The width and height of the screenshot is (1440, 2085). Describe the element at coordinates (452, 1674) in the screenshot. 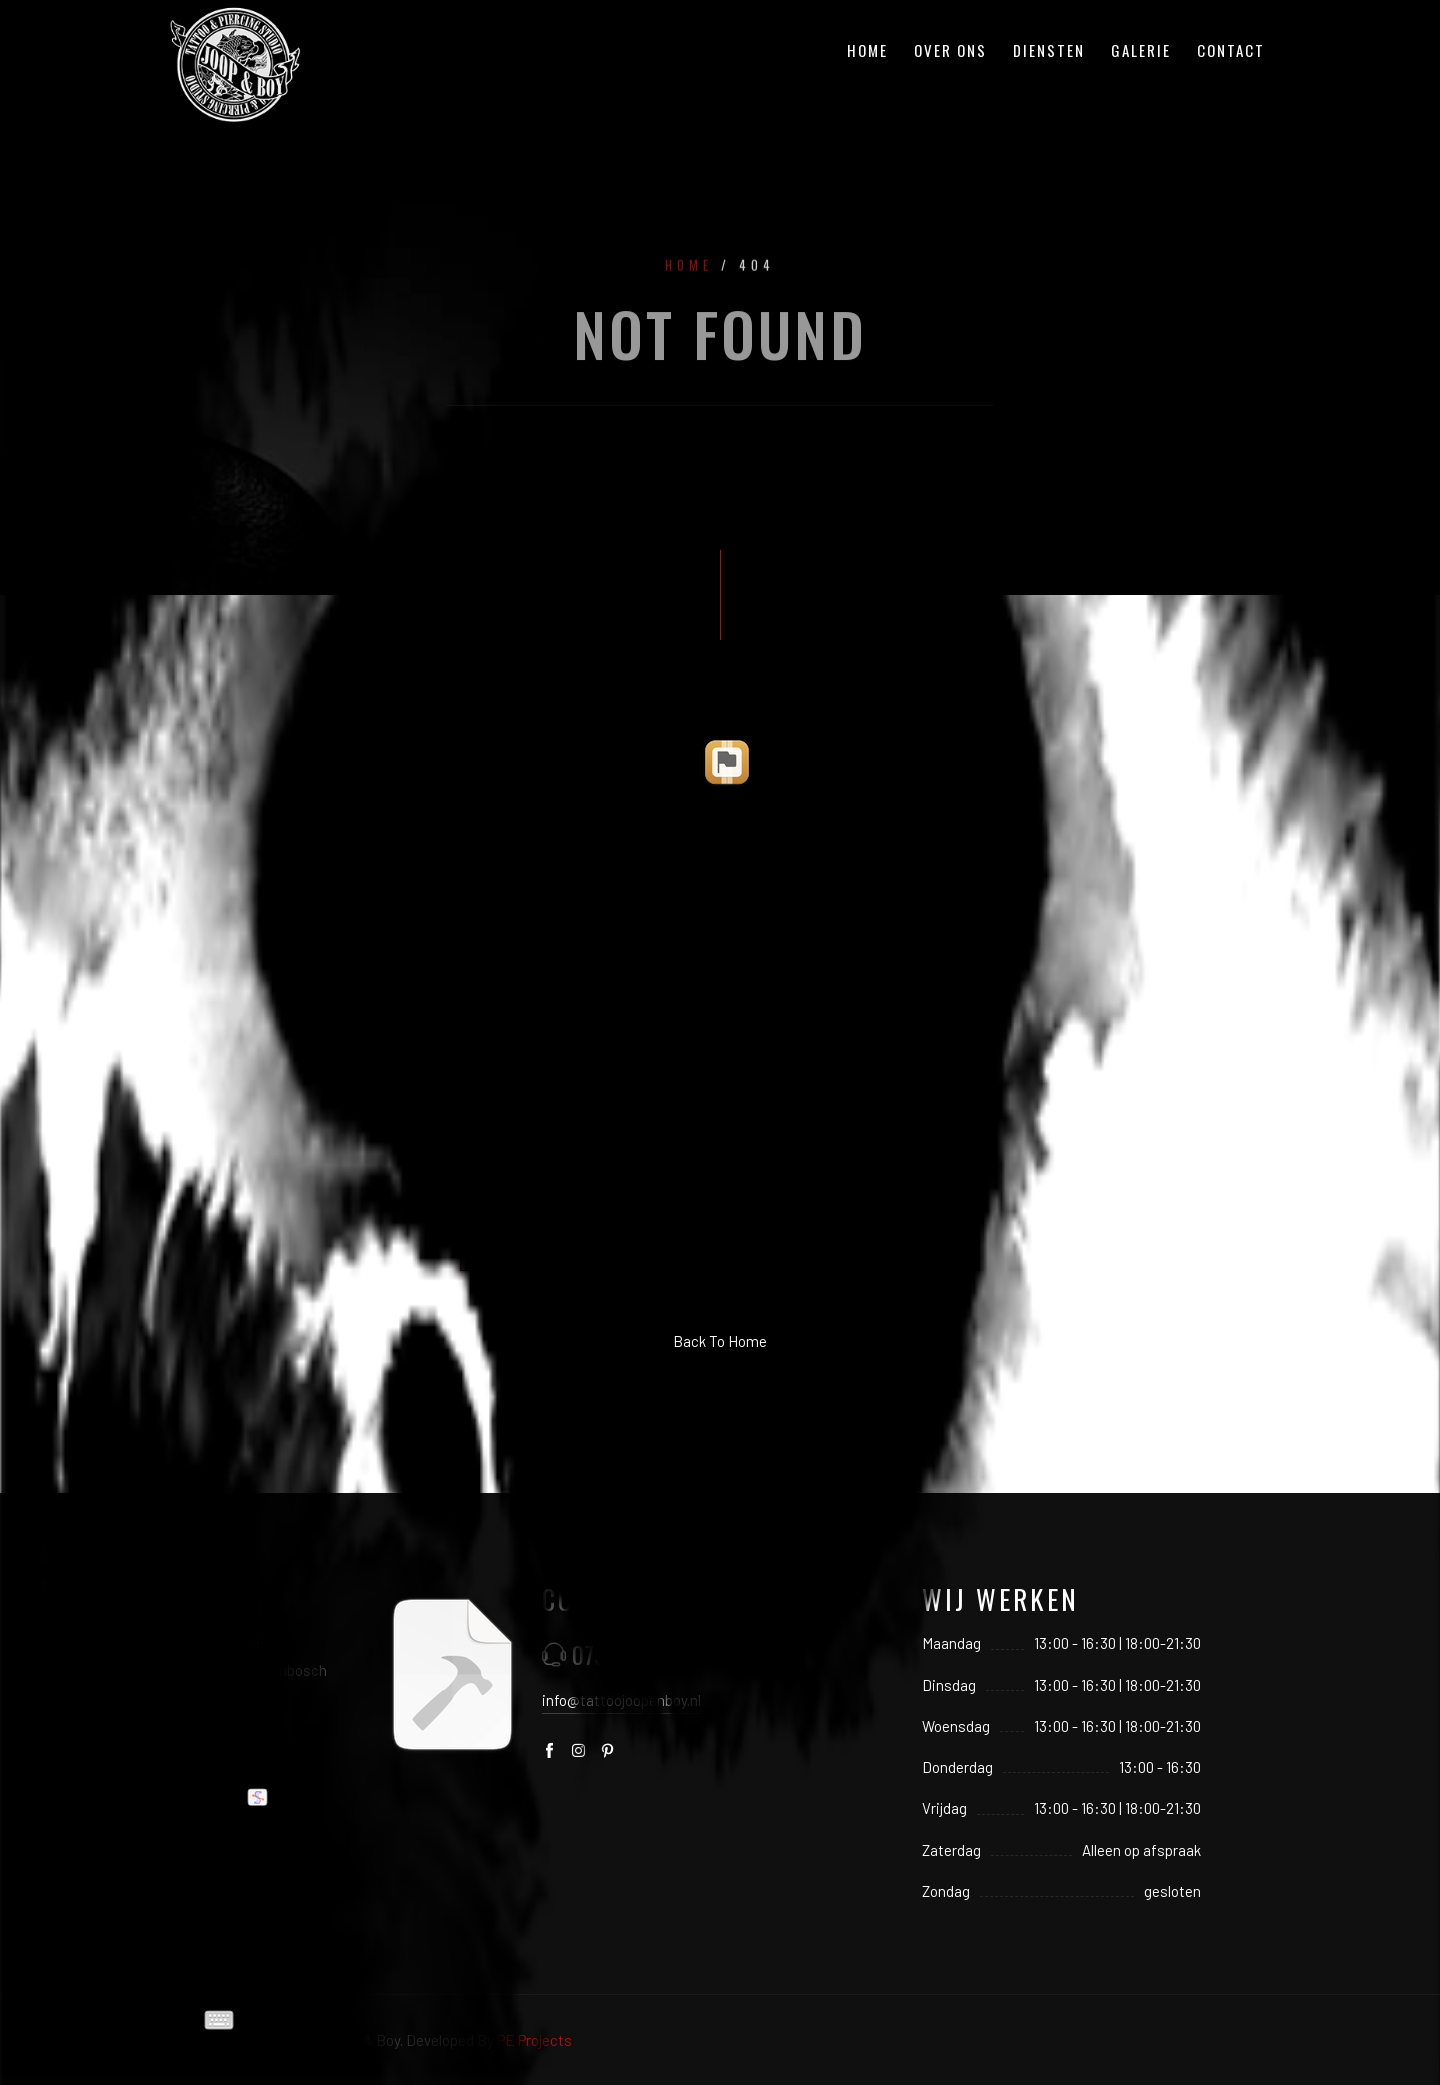

I see `cmake build configuration file` at that location.